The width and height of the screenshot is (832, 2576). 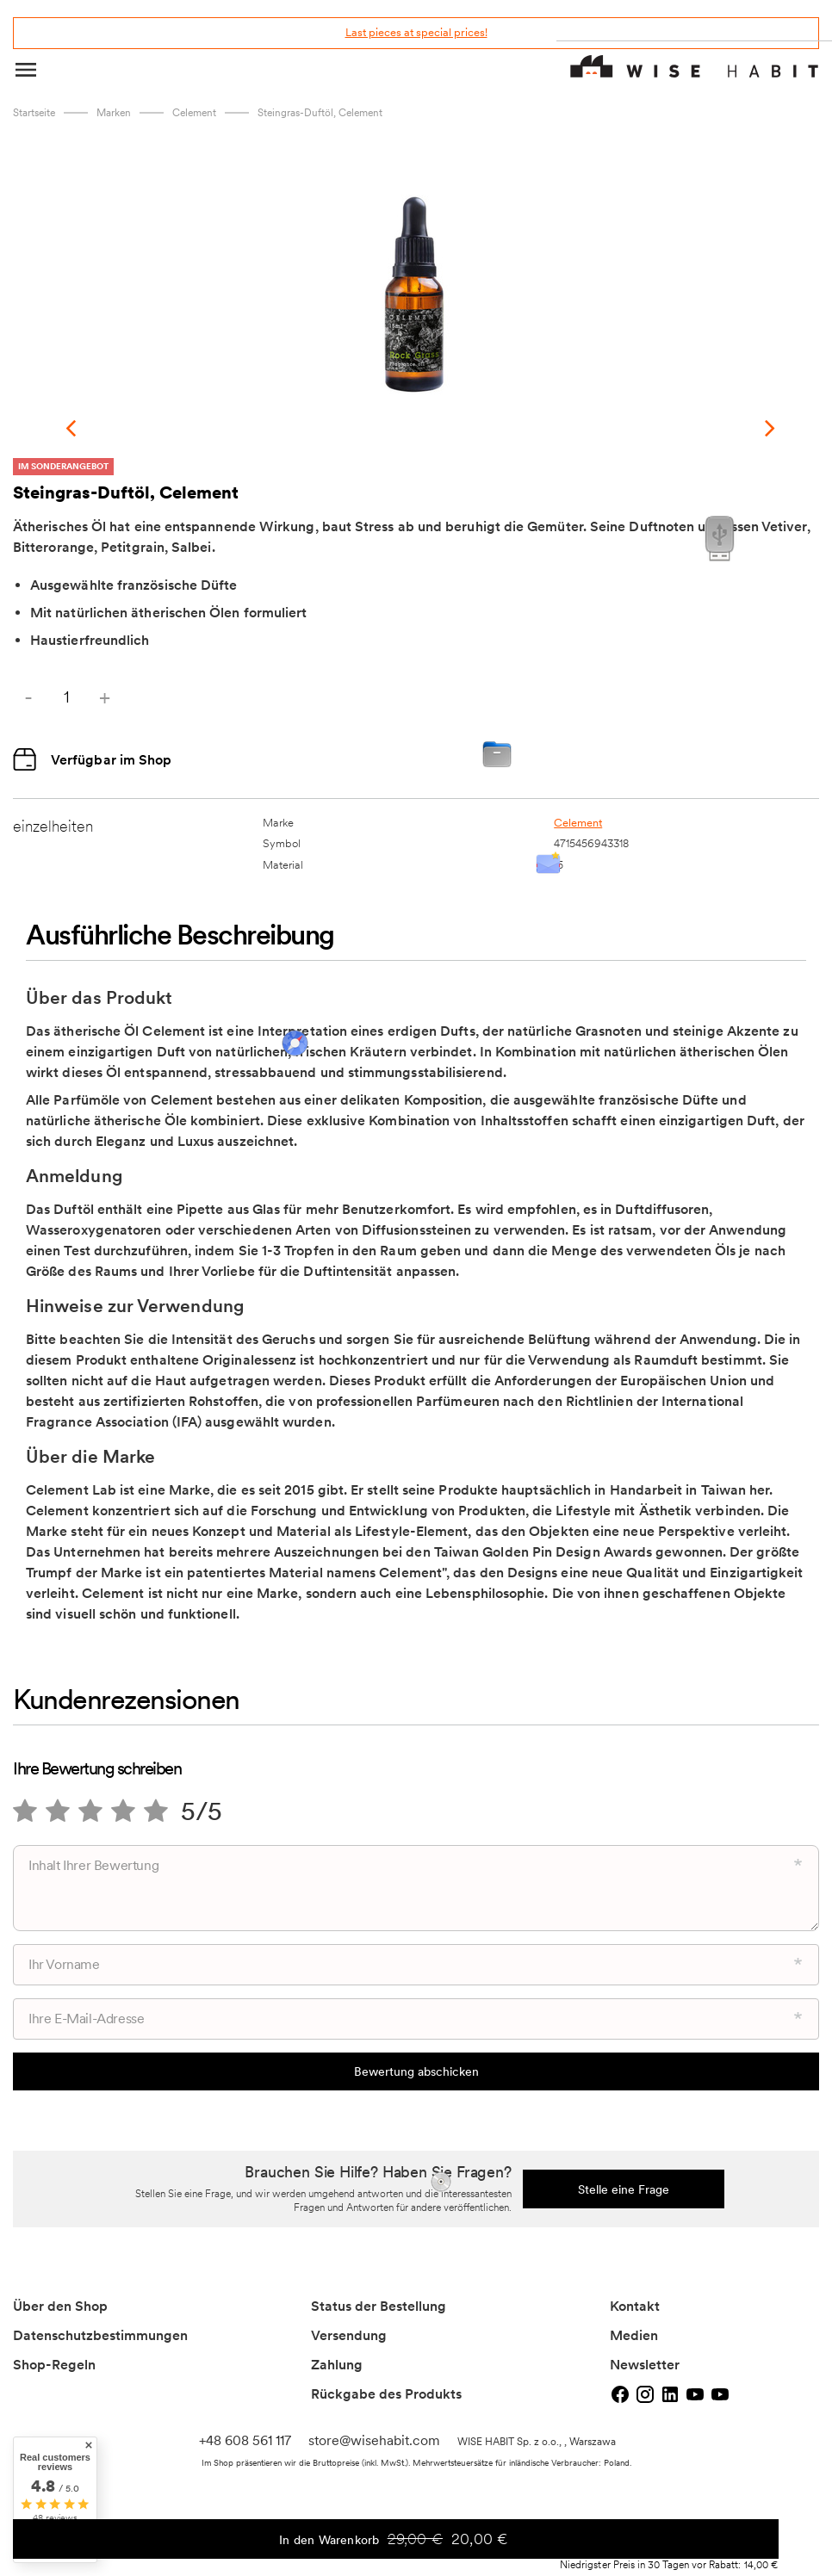 What do you see at coordinates (497, 754) in the screenshot?
I see `open the file manager application` at bounding box center [497, 754].